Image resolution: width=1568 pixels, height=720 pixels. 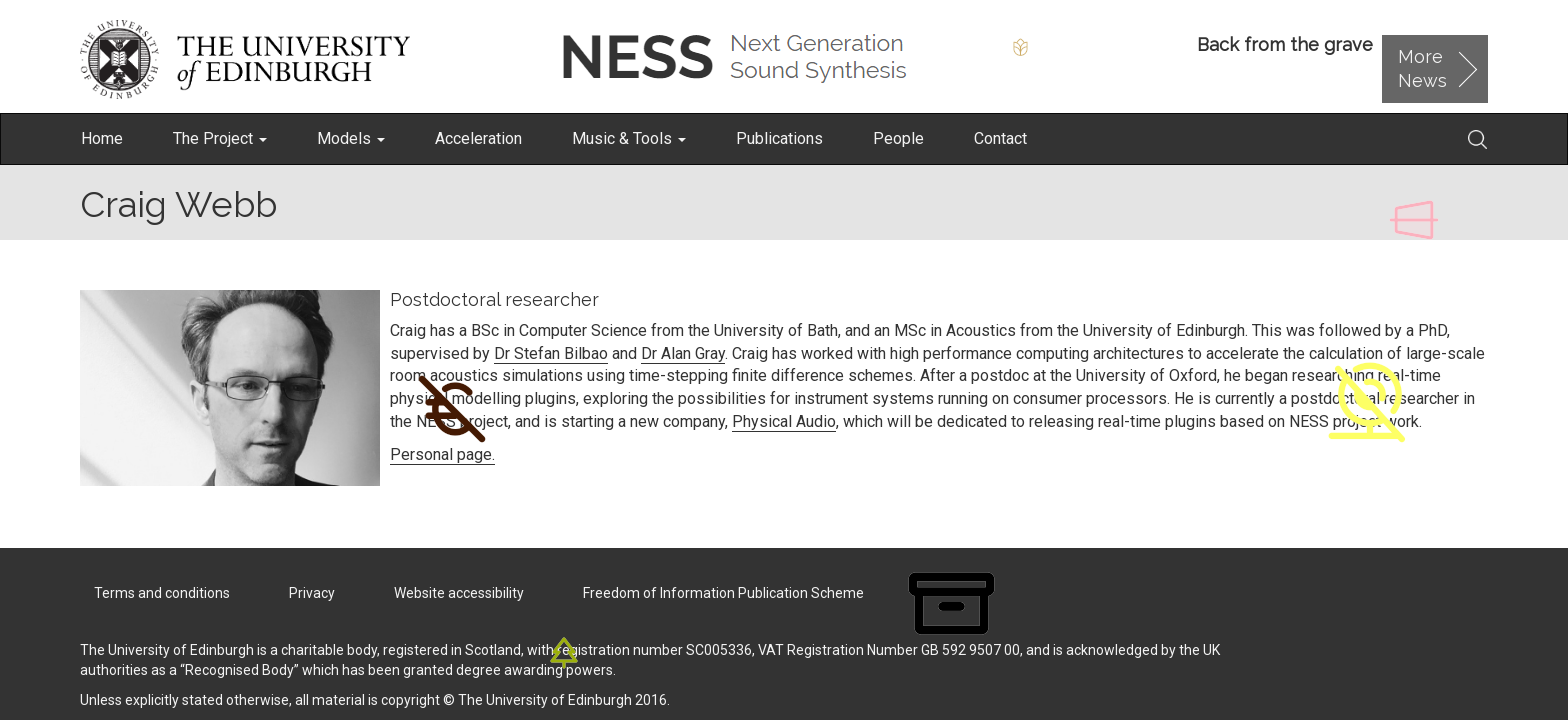 I want to click on adjust perspective or viewing angle, so click(x=1414, y=220).